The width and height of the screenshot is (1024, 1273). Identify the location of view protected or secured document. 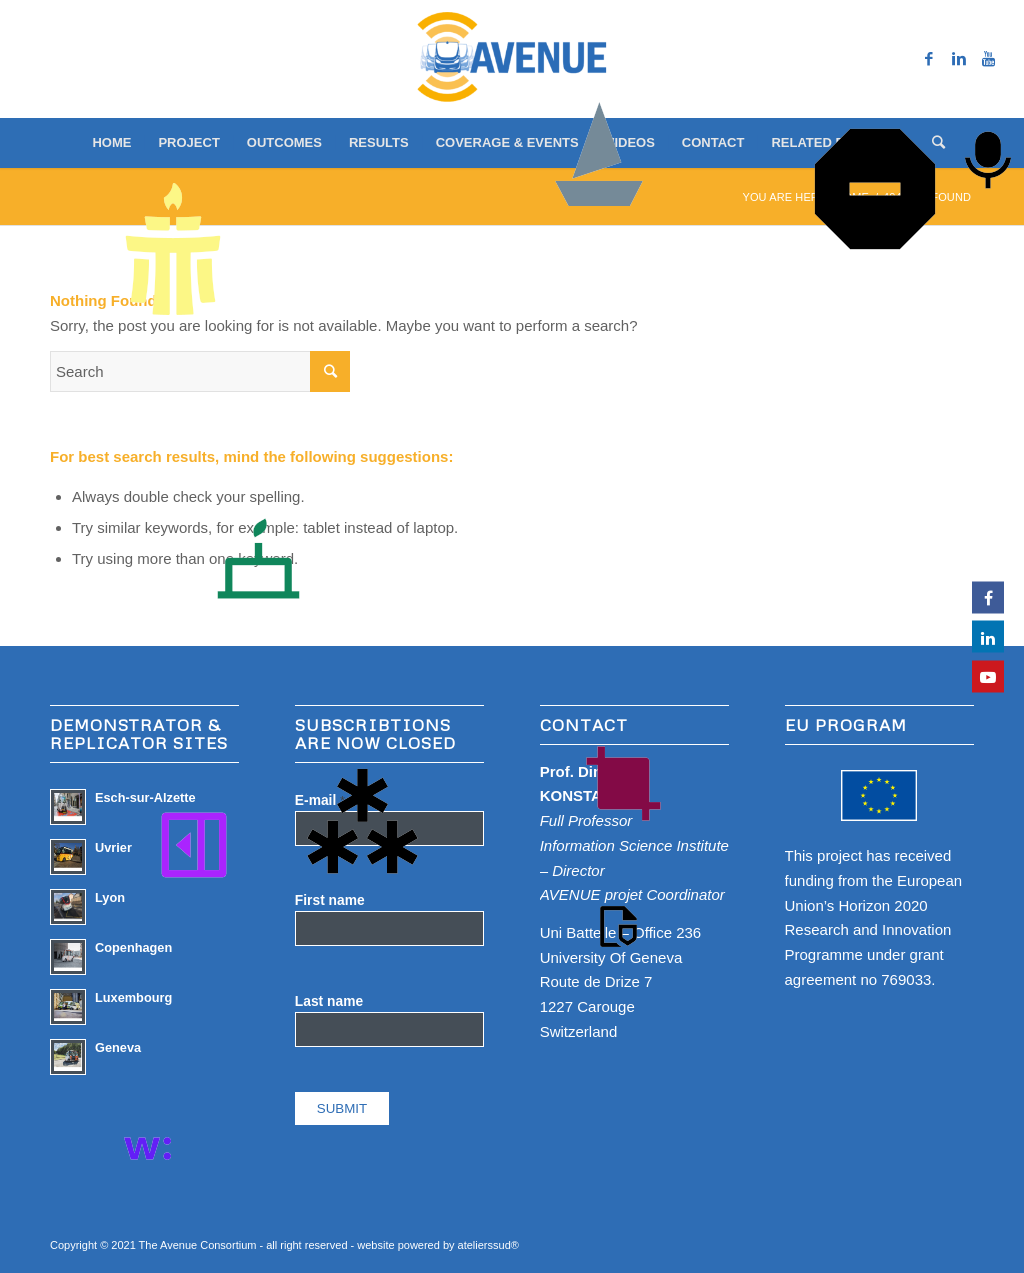
(618, 926).